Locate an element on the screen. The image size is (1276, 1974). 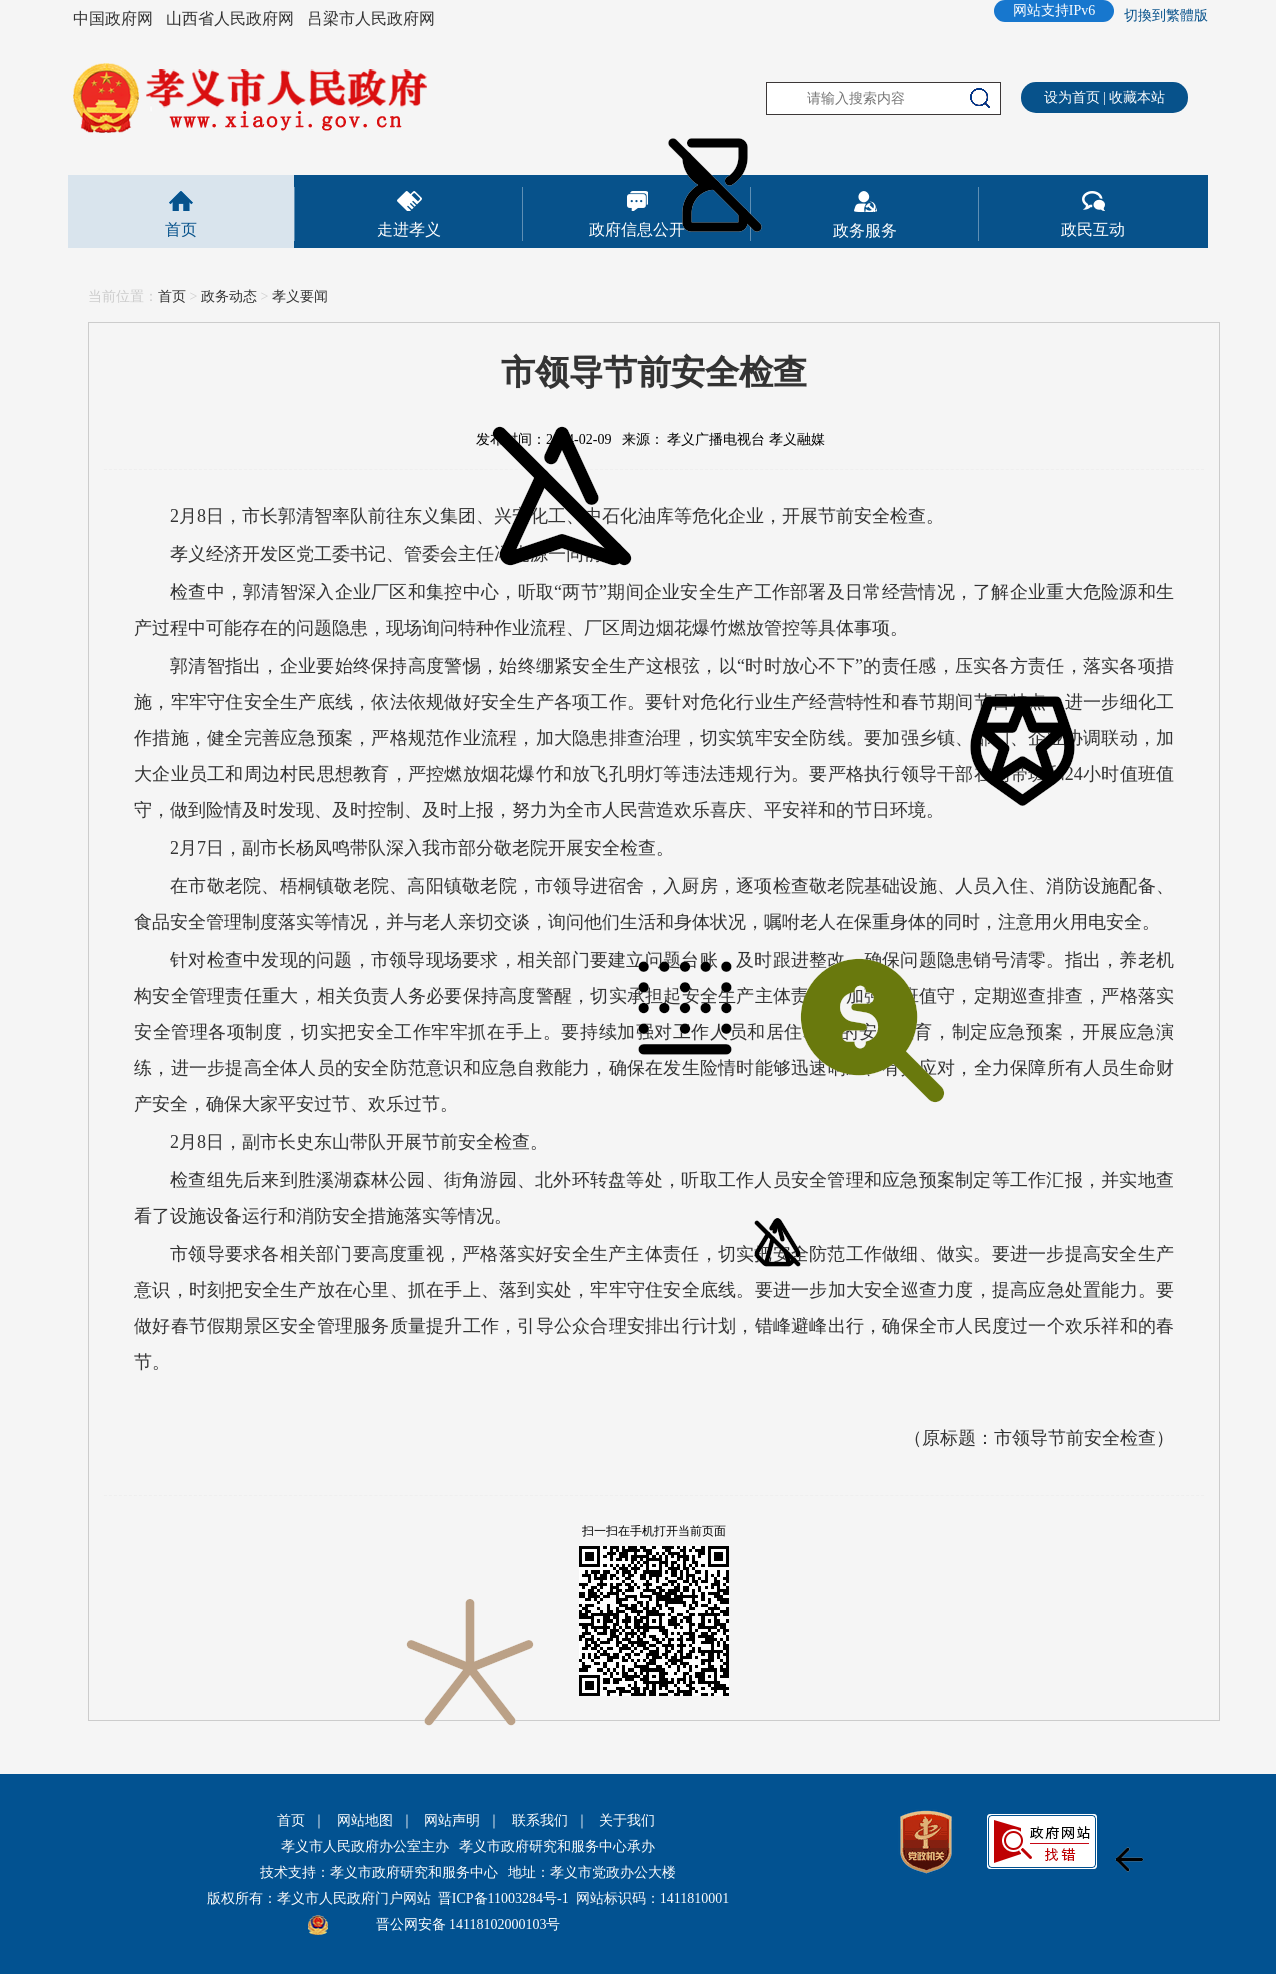
go back to the previous screen is located at coordinates (1129, 1859).